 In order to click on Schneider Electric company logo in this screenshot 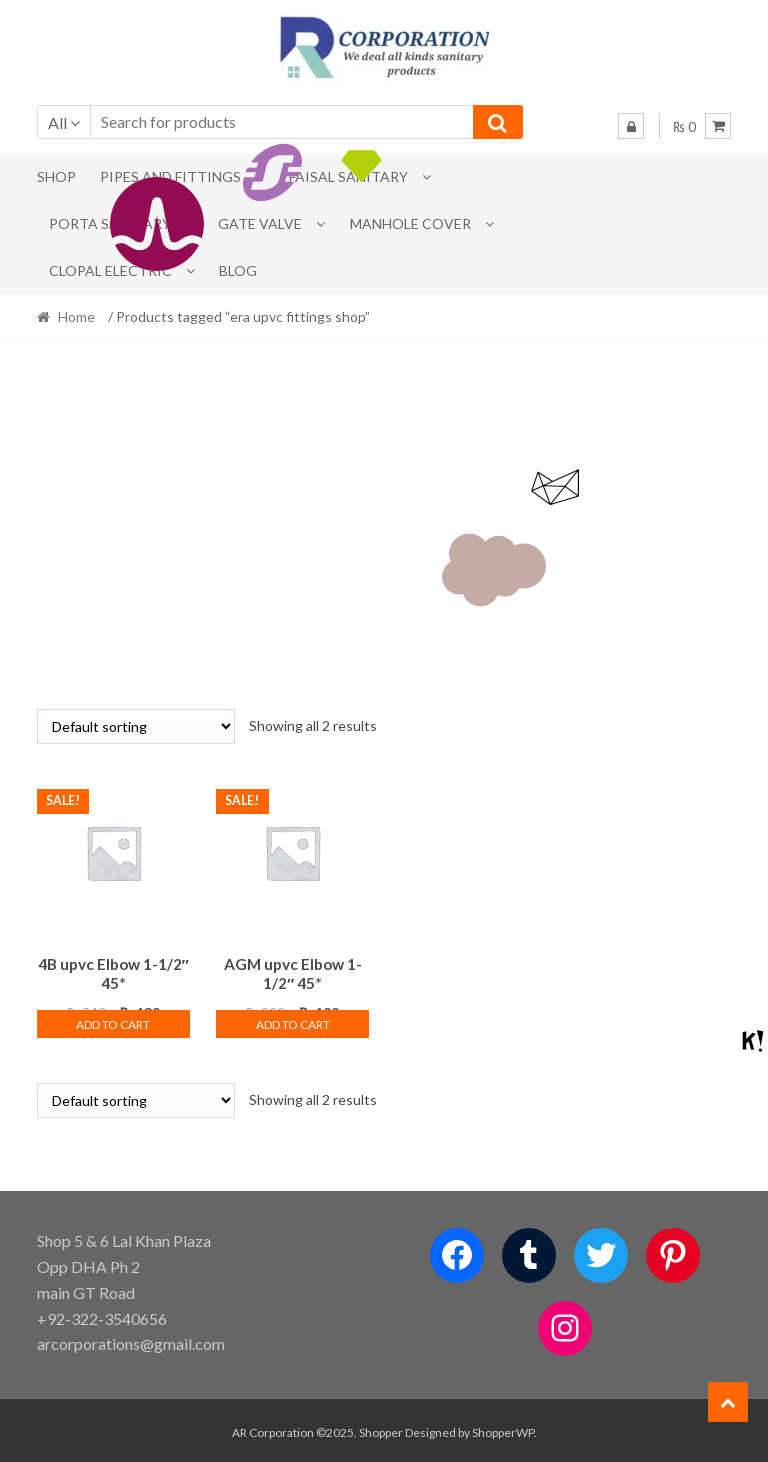, I will do `click(272, 172)`.